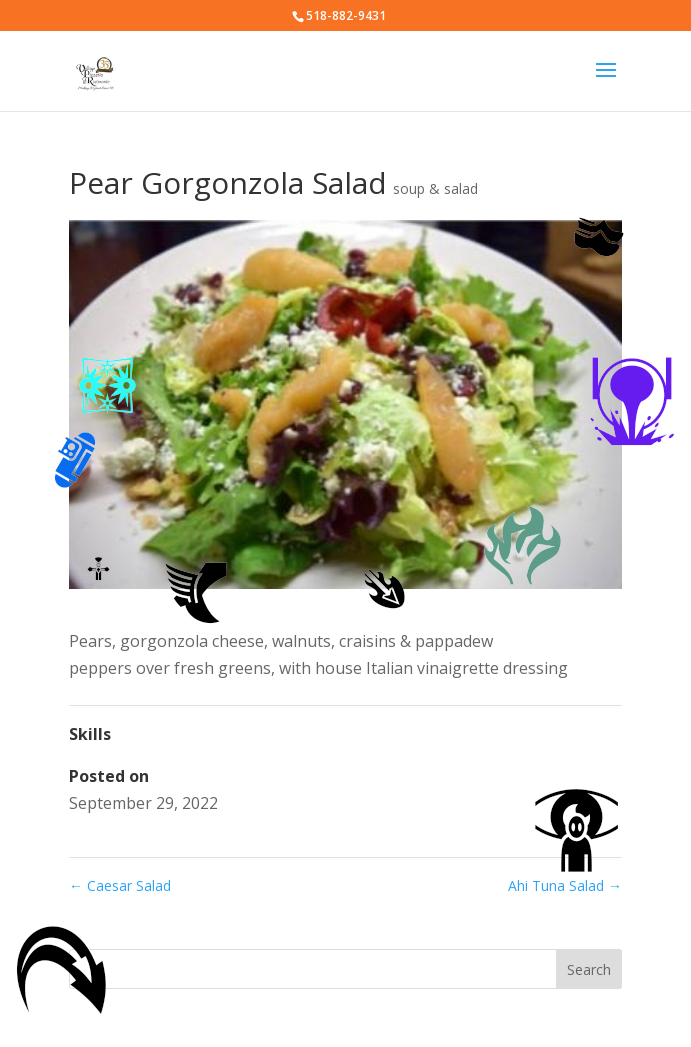 Image resolution: width=691 pixels, height=1047 pixels. Describe the element at coordinates (61, 971) in the screenshot. I see `perform a slam dunk move in a basketball game` at that location.